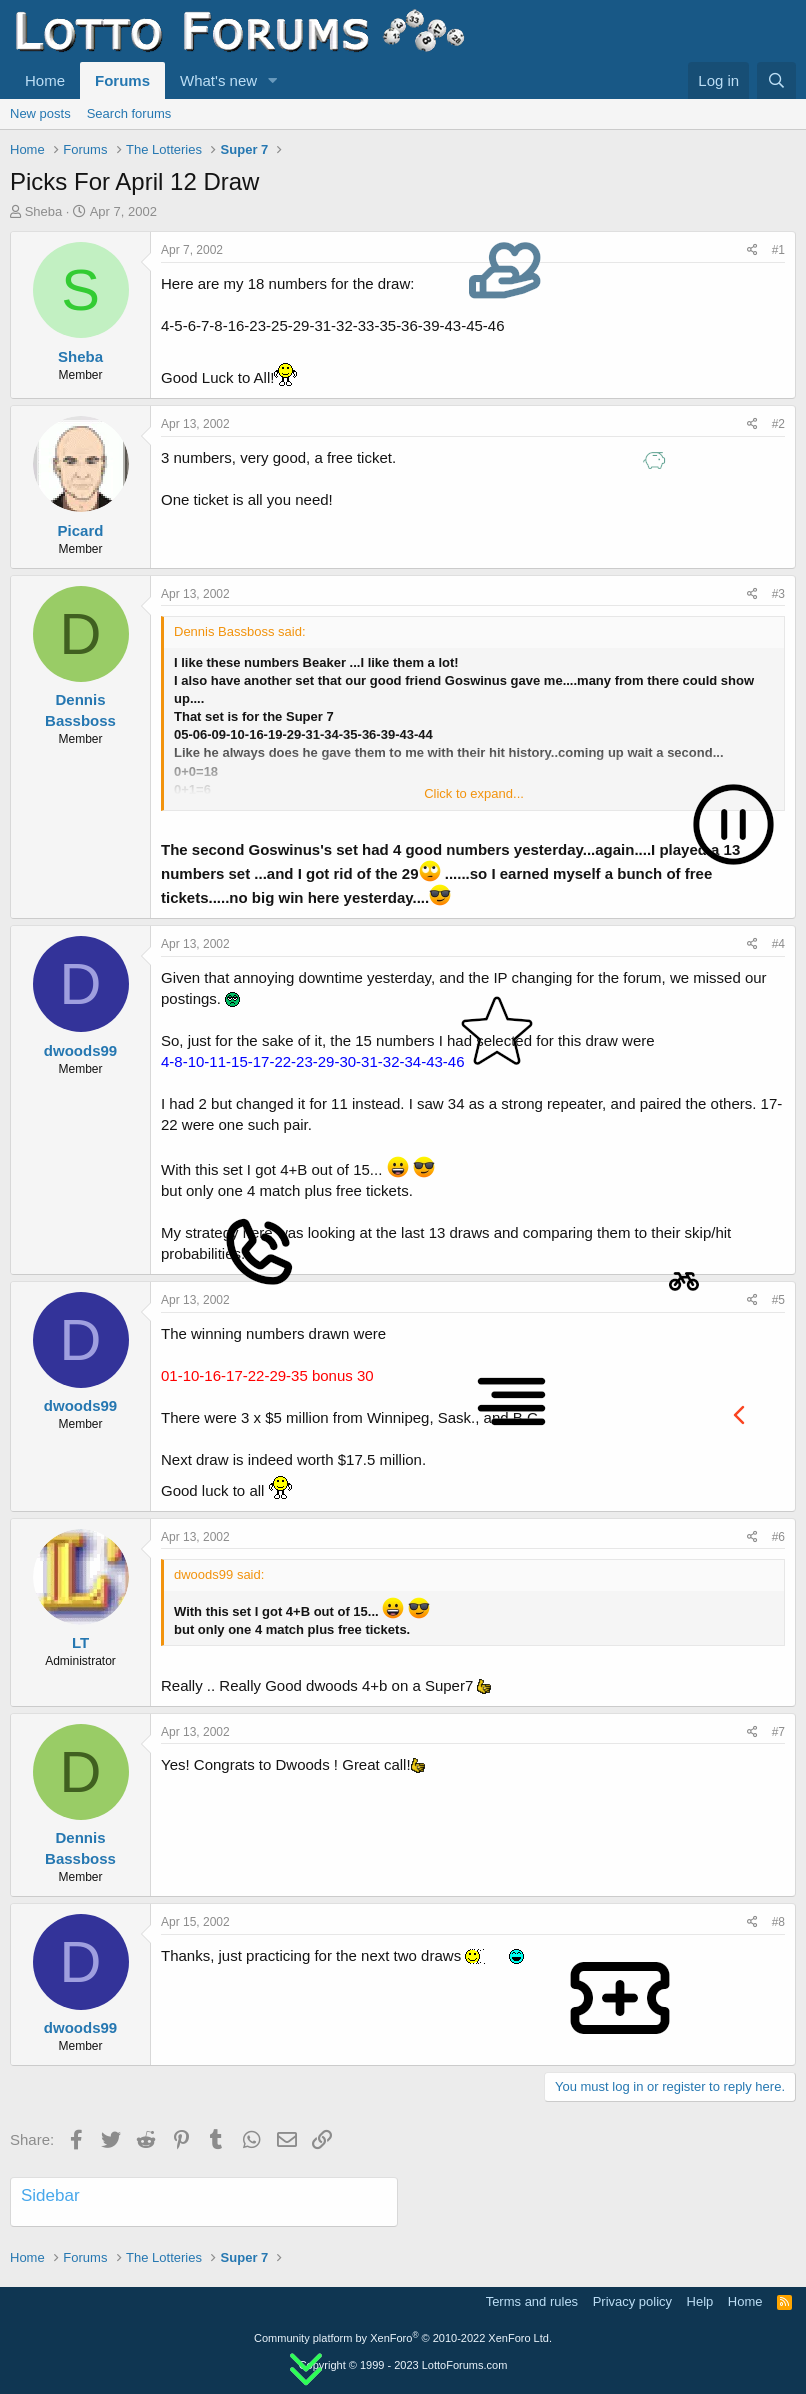 Image resolution: width=806 pixels, height=2394 pixels. Describe the element at coordinates (739, 1415) in the screenshot. I see `go back to the previous screen` at that location.